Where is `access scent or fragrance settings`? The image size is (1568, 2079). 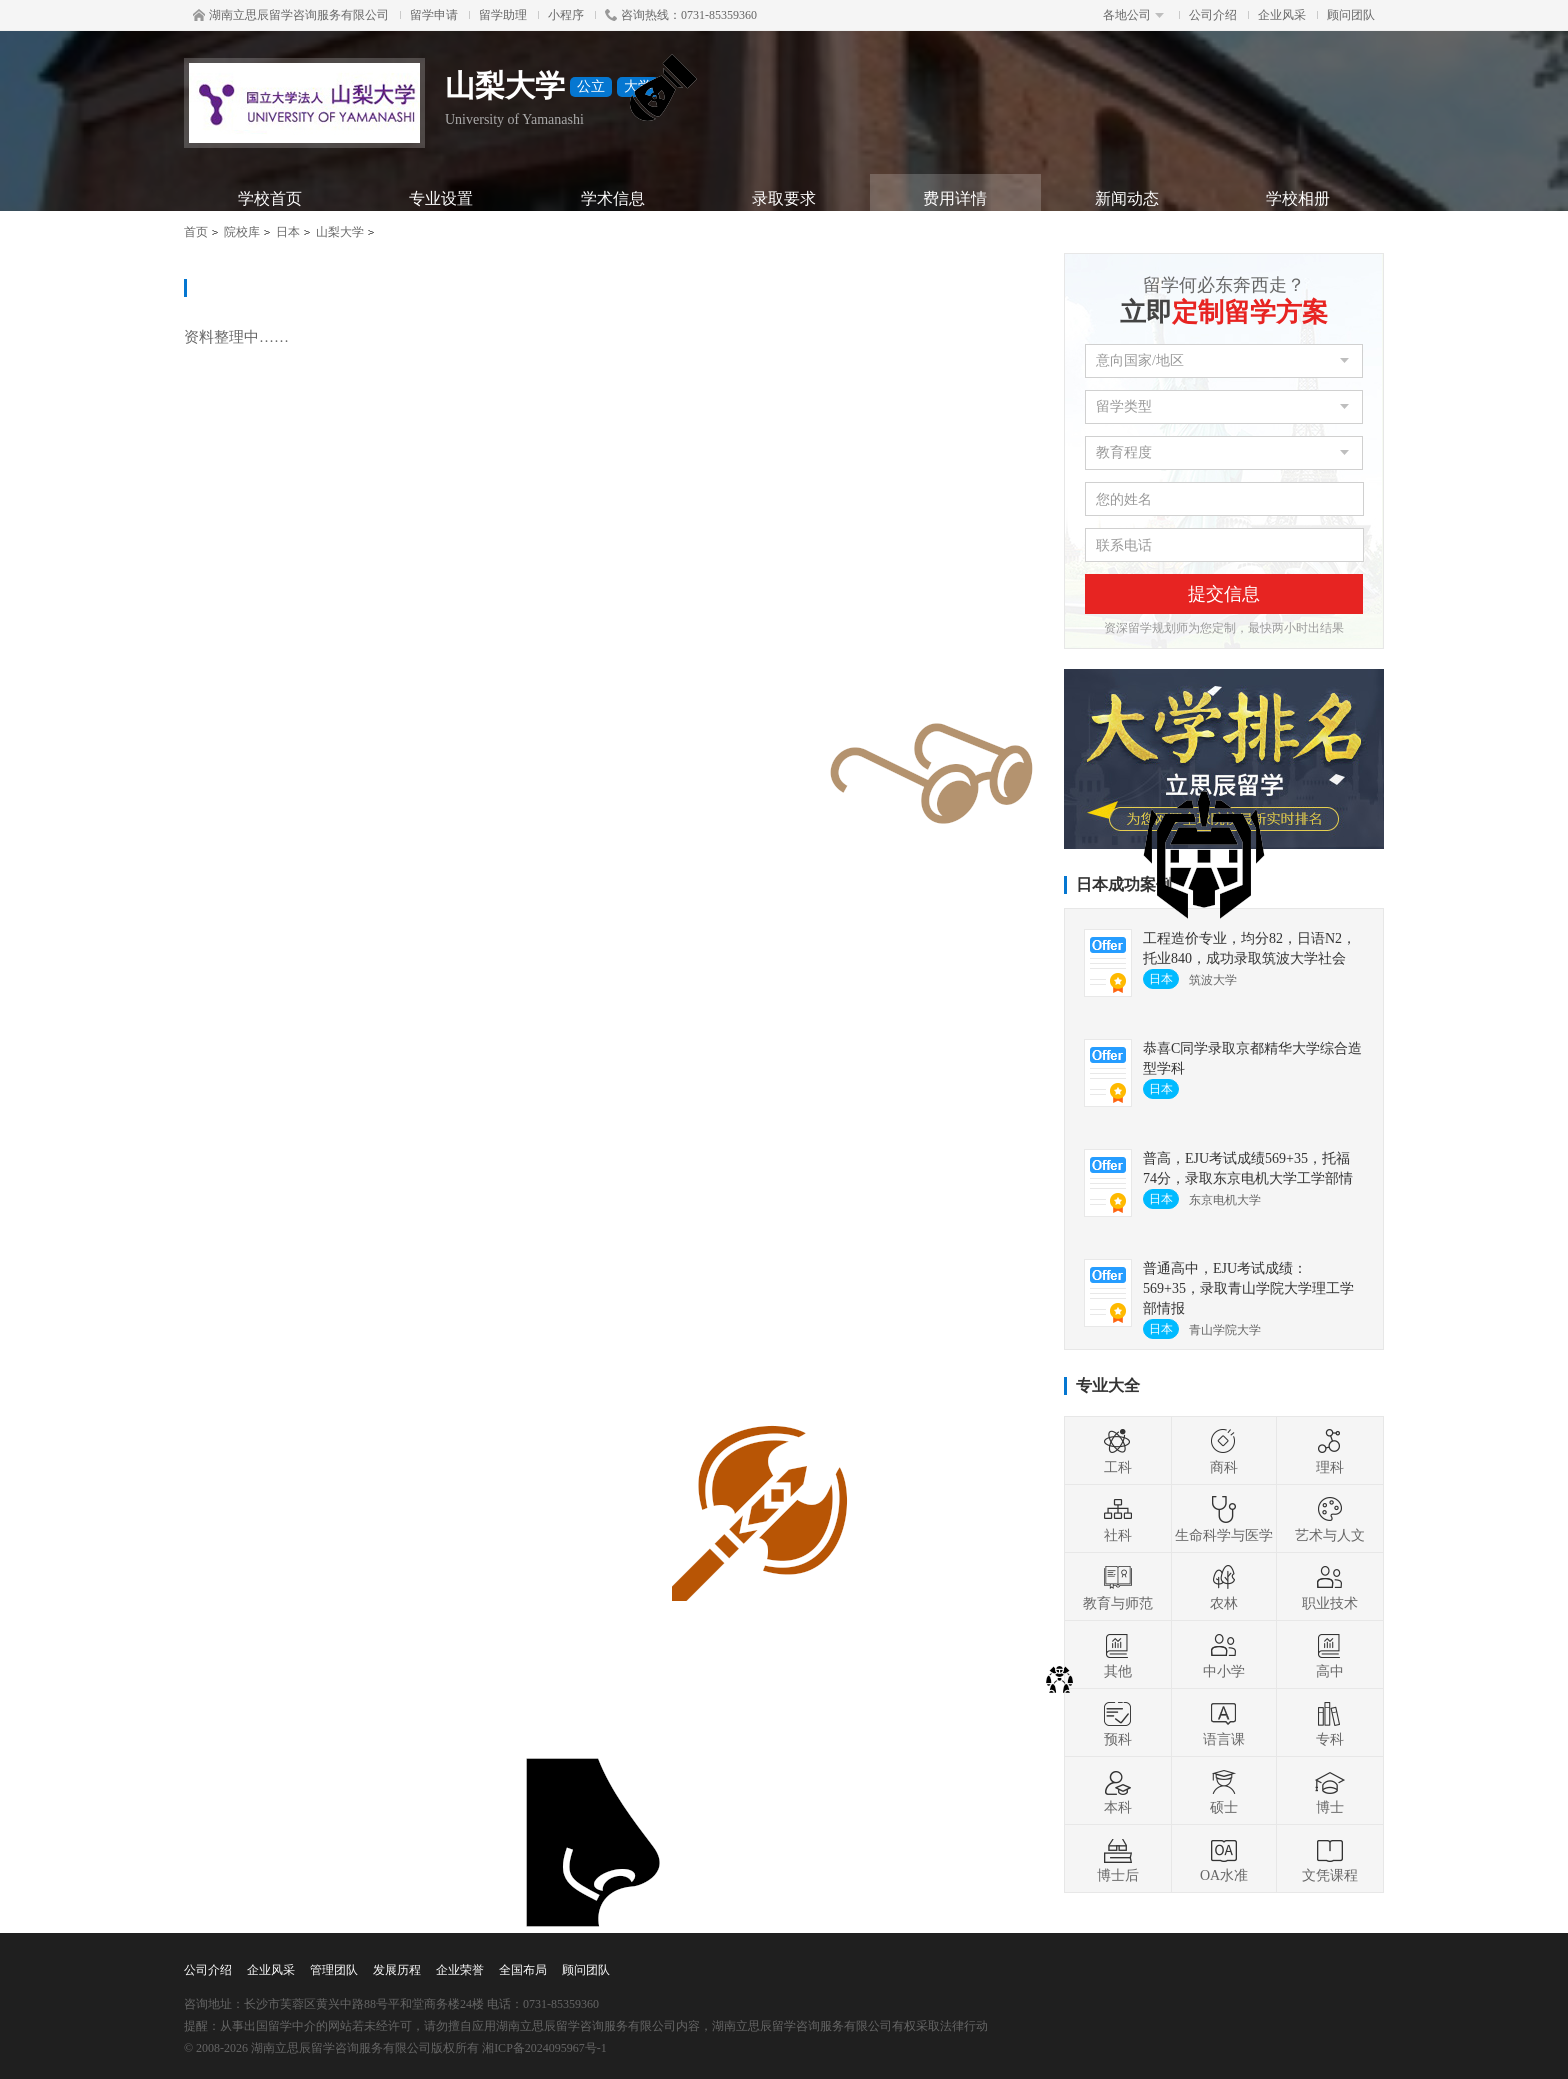
access scent or fragrance settings is located at coordinates (610, 1842).